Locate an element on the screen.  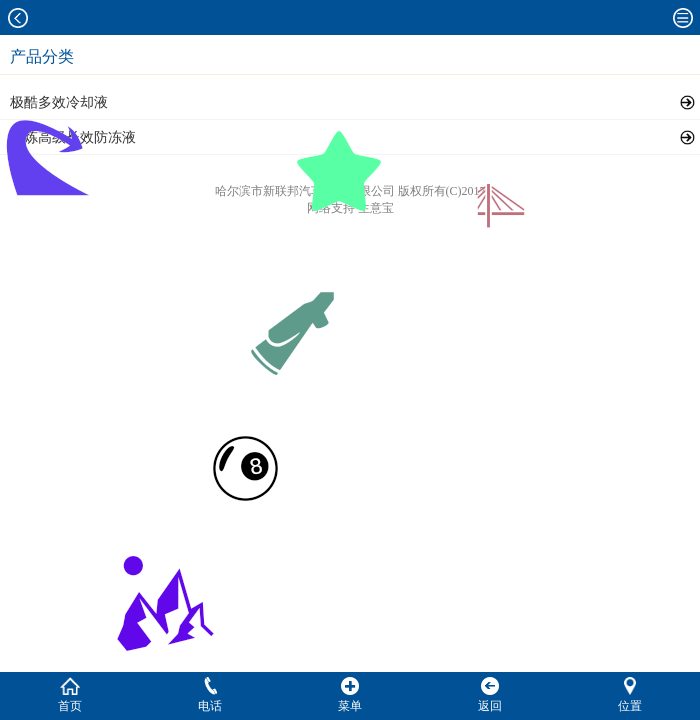
view mountain summits or peaks is located at coordinates (165, 603).